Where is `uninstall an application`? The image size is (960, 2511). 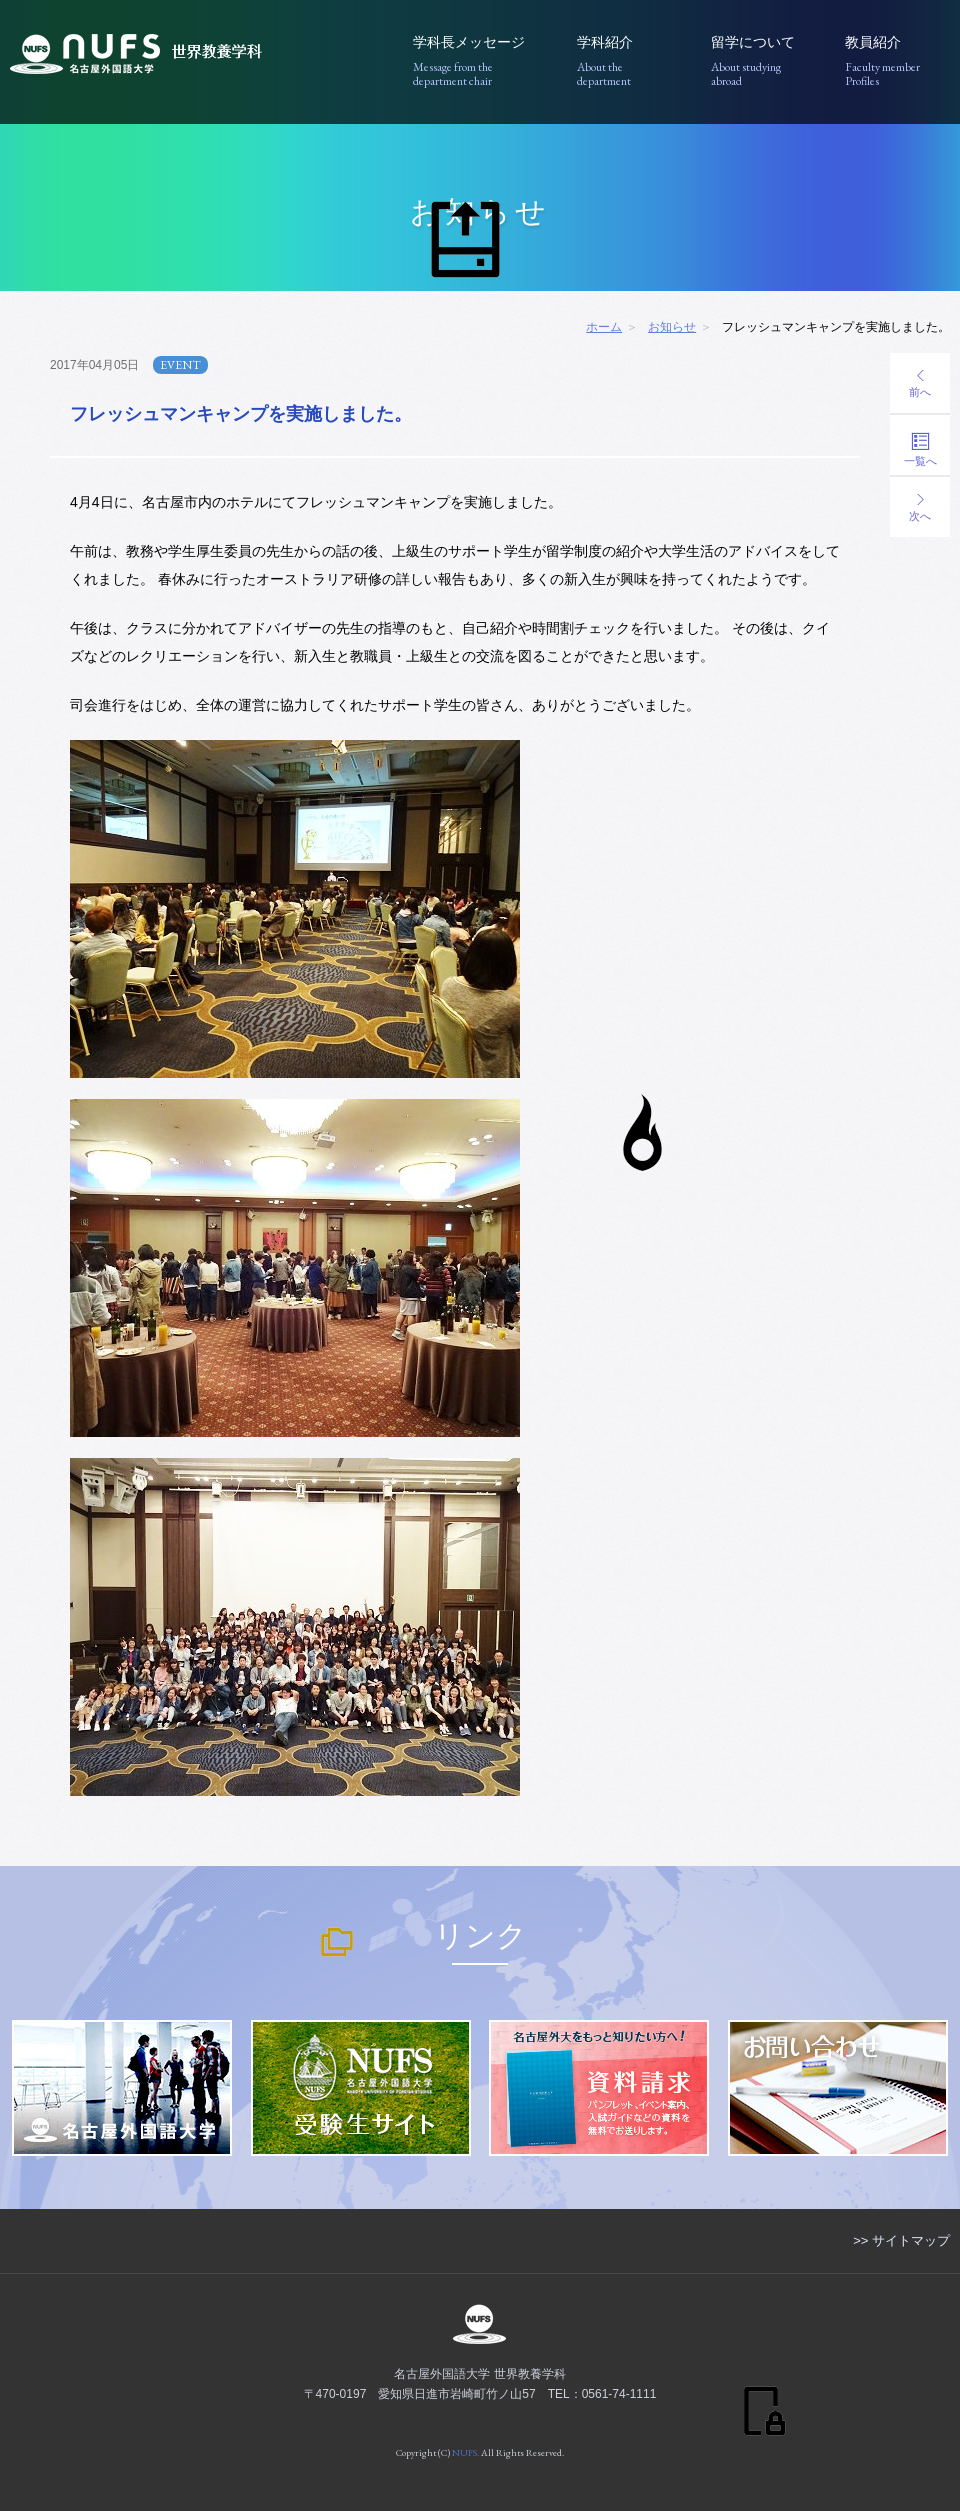 uninstall an application is located at coordinates (465, 239).